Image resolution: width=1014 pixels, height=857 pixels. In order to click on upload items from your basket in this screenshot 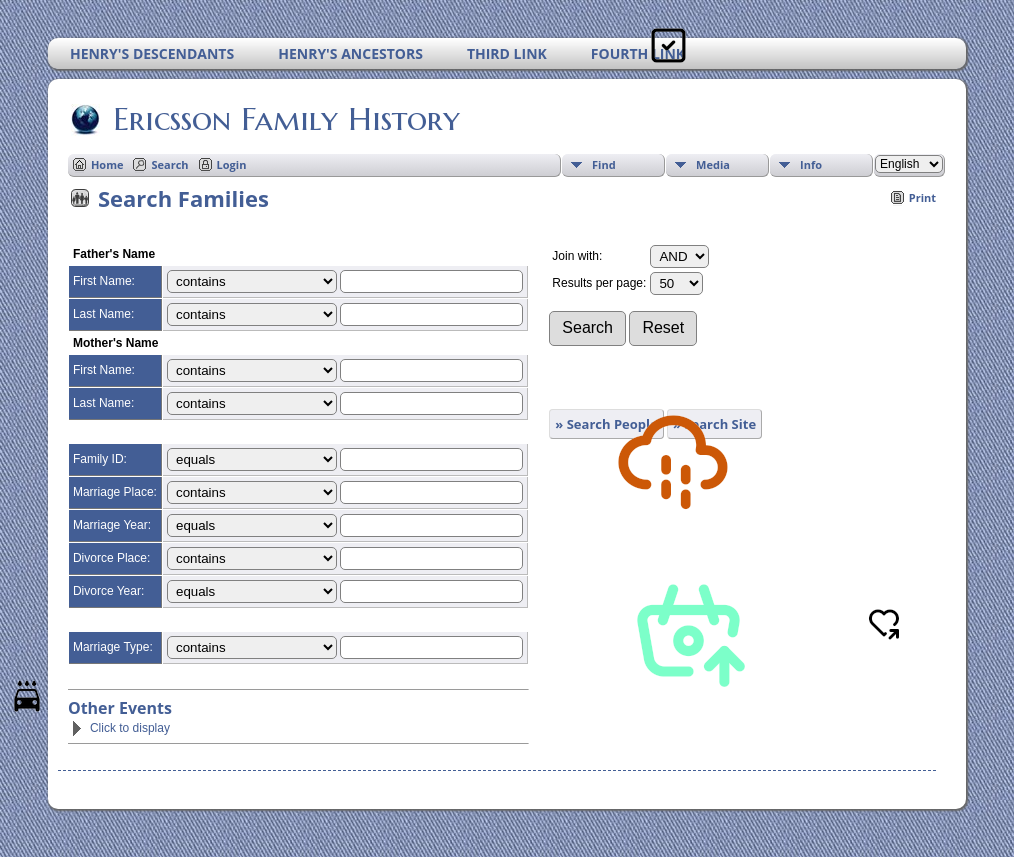, I will do `click(688, 630)`.